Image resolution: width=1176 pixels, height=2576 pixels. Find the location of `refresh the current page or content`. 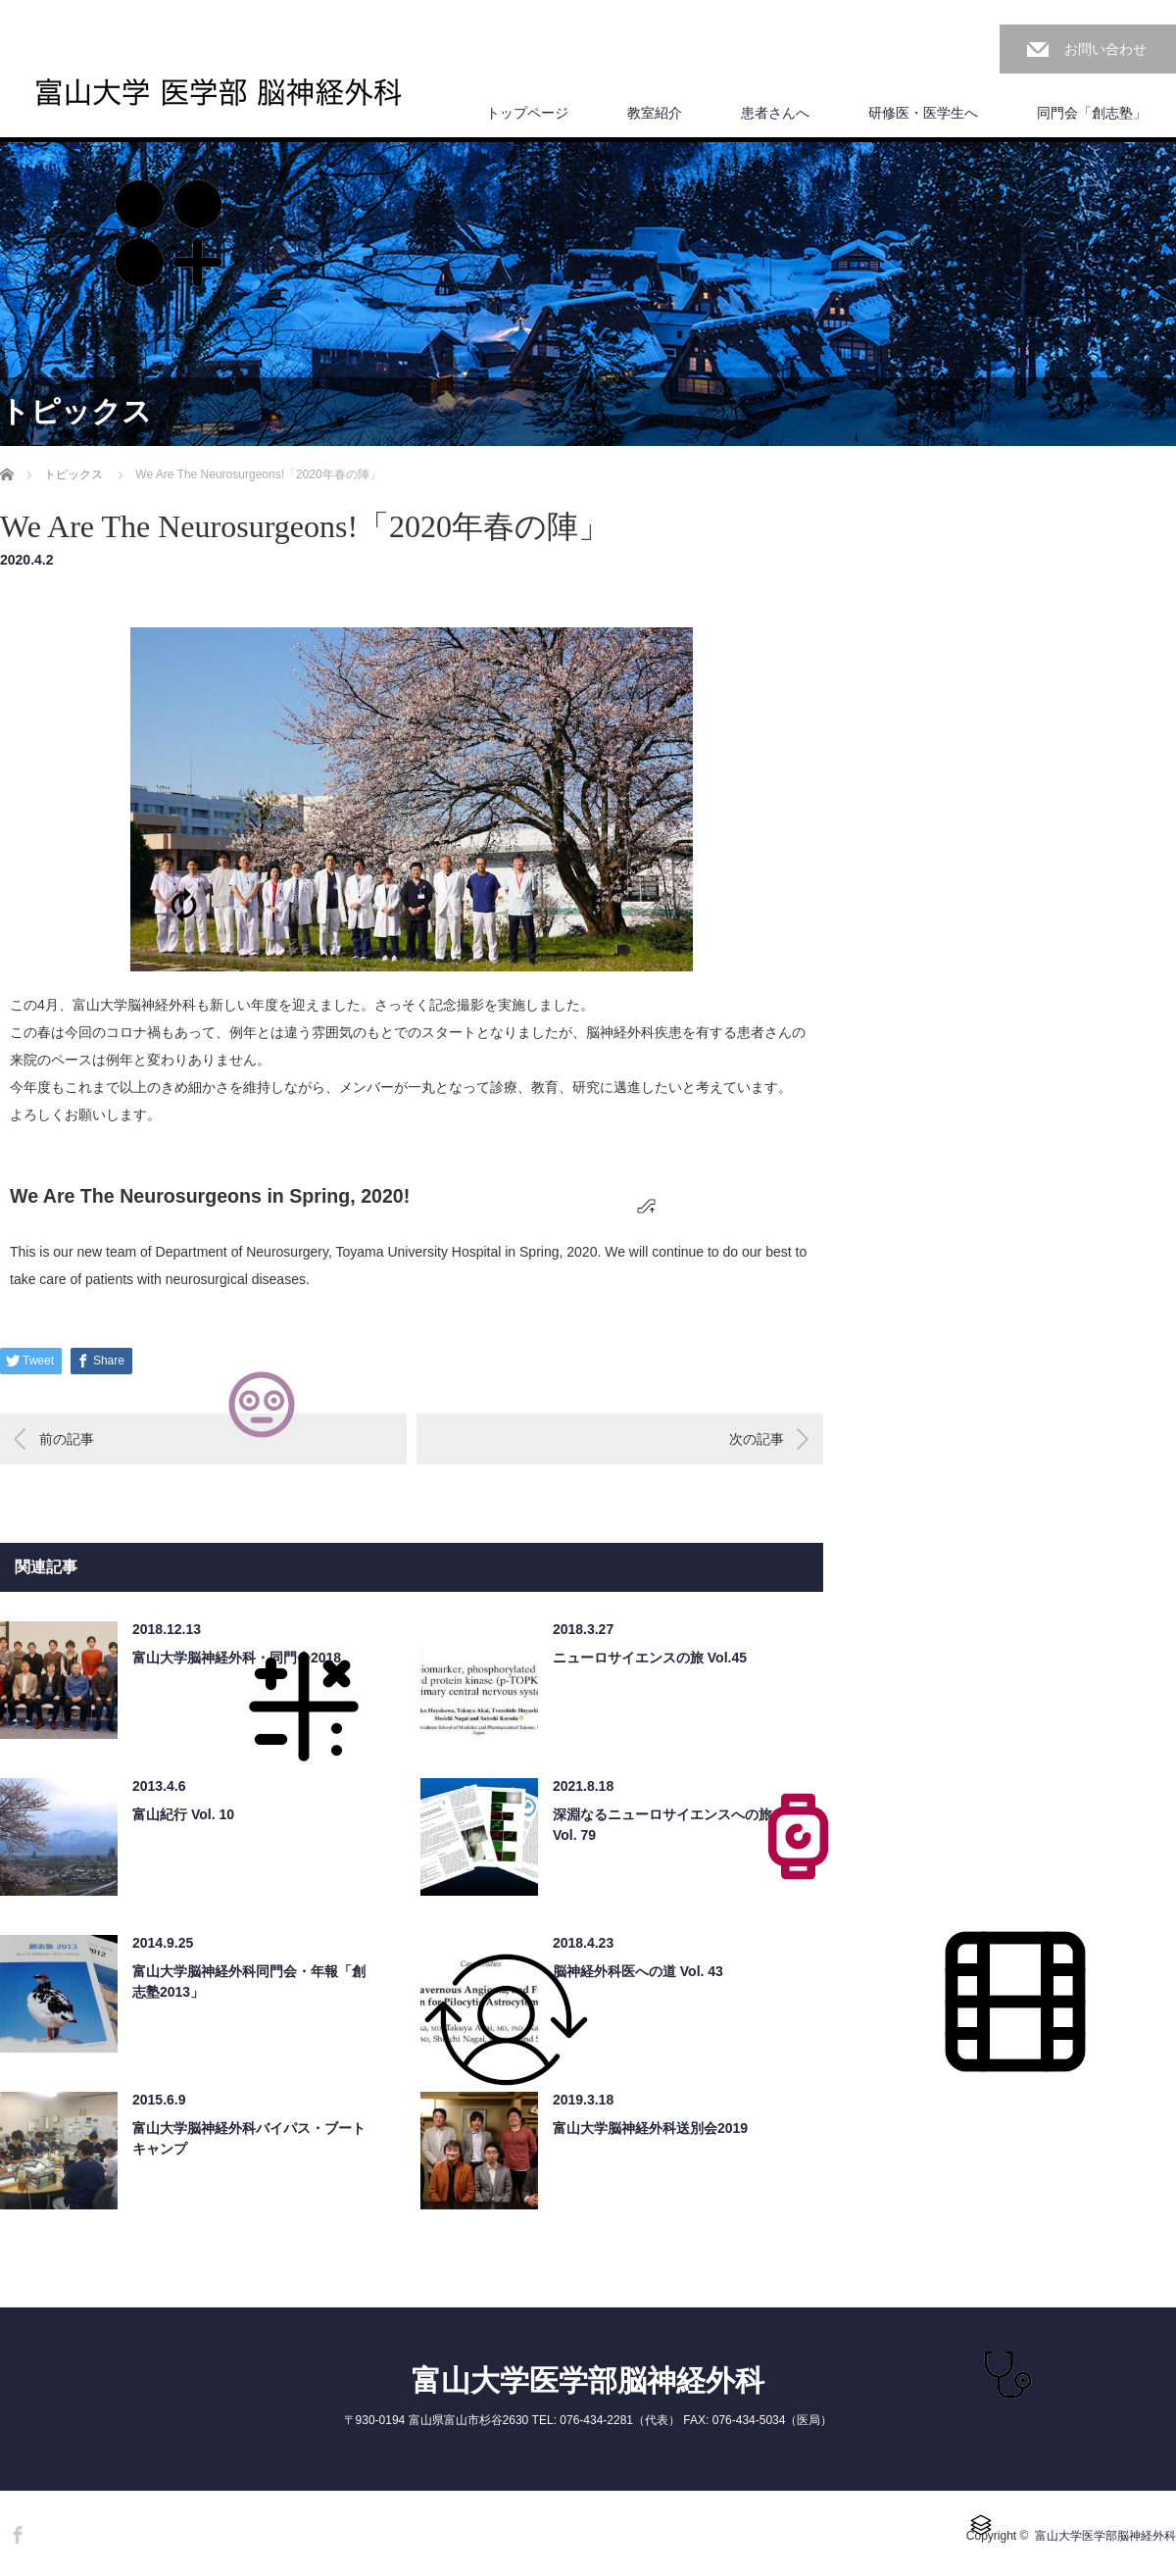

refresh the current page or content is located at coordinates (183, 905).